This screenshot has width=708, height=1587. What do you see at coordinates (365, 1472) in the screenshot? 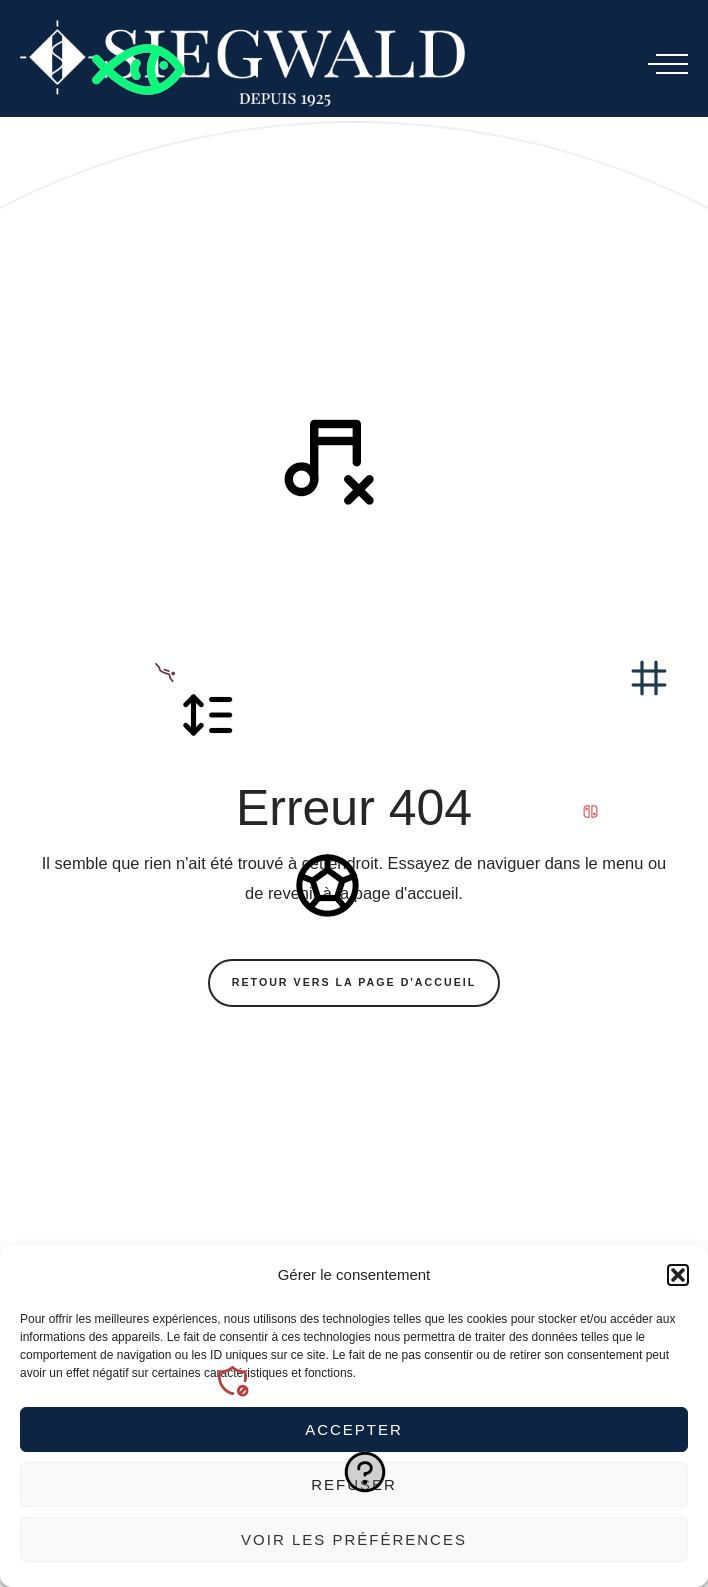
I see `access help or support information` at bounding box center [365, 1472].